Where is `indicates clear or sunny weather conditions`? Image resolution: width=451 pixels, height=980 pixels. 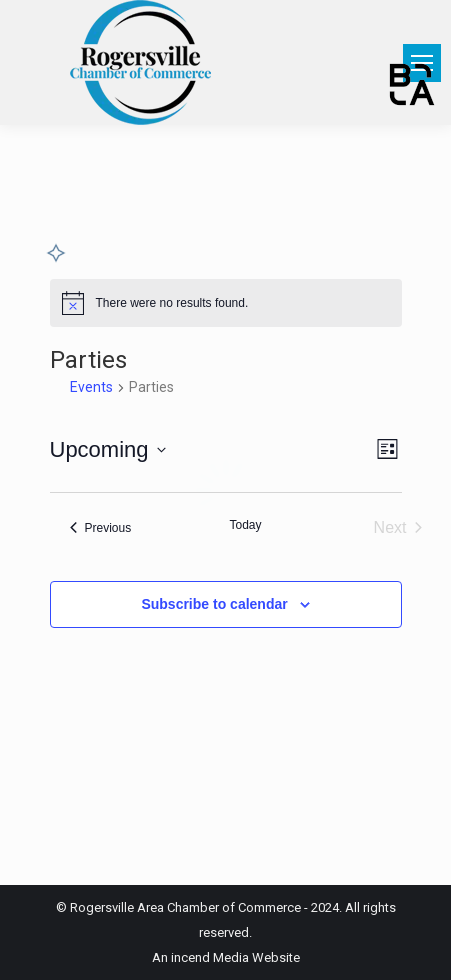 indicates clear or sunny weather conditions is located at coordinates (56, 253).